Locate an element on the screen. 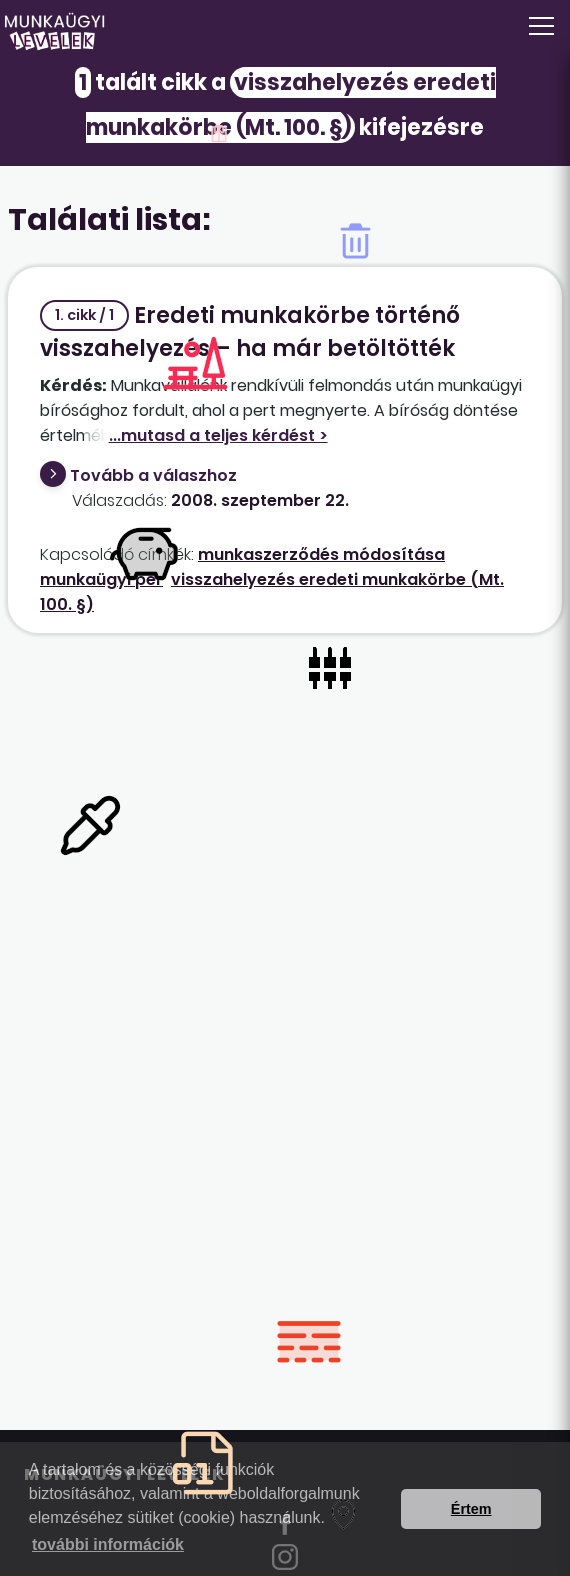  apply a gradient effect to selected element is located at coordinates (309, 1343).